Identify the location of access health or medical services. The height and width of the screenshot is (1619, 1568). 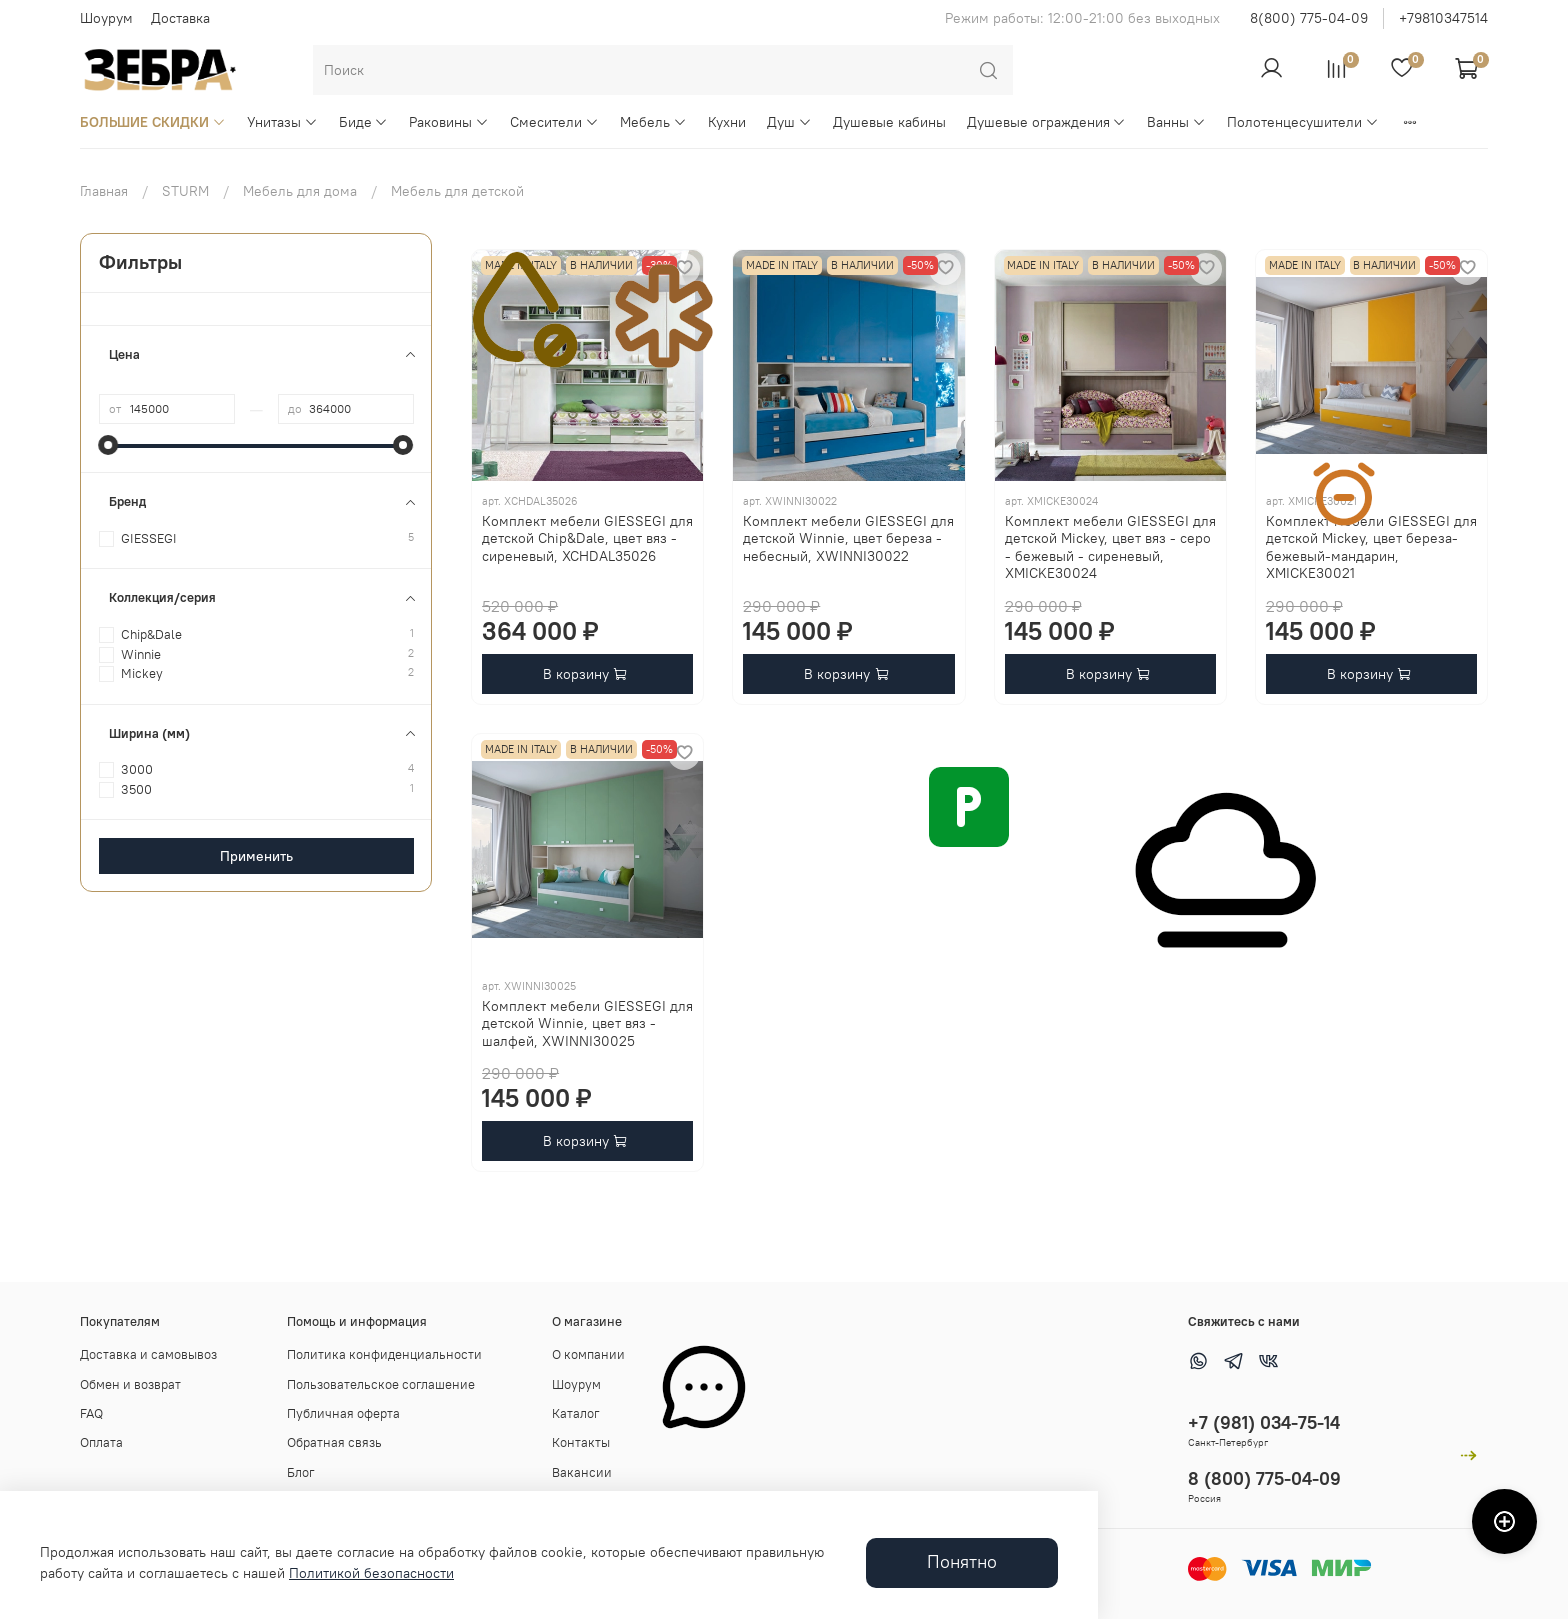
(664, 316).